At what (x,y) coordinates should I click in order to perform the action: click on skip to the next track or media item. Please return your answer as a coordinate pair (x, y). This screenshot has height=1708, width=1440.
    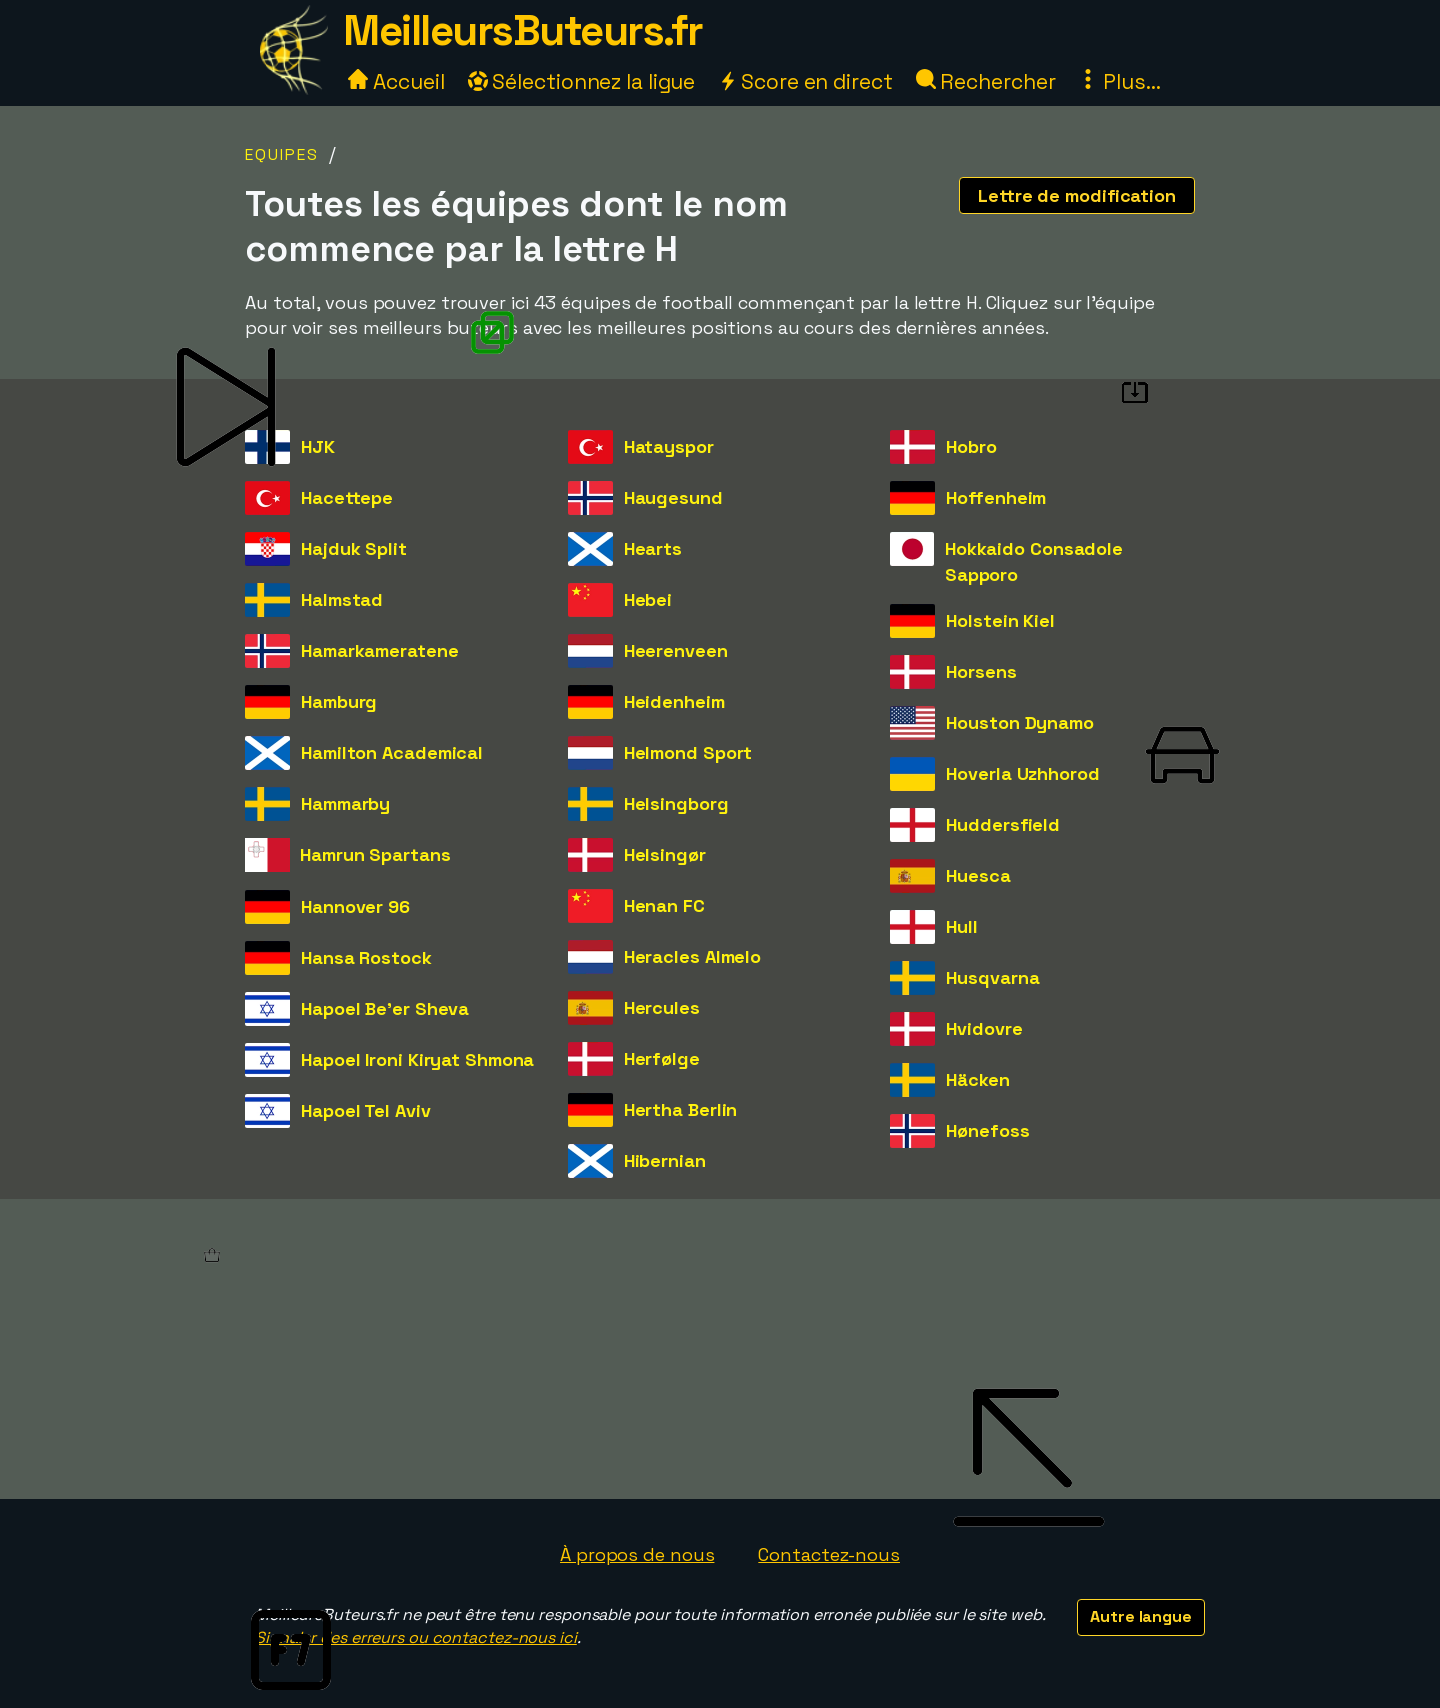
    Looking at the image, I should click on (226, 407).